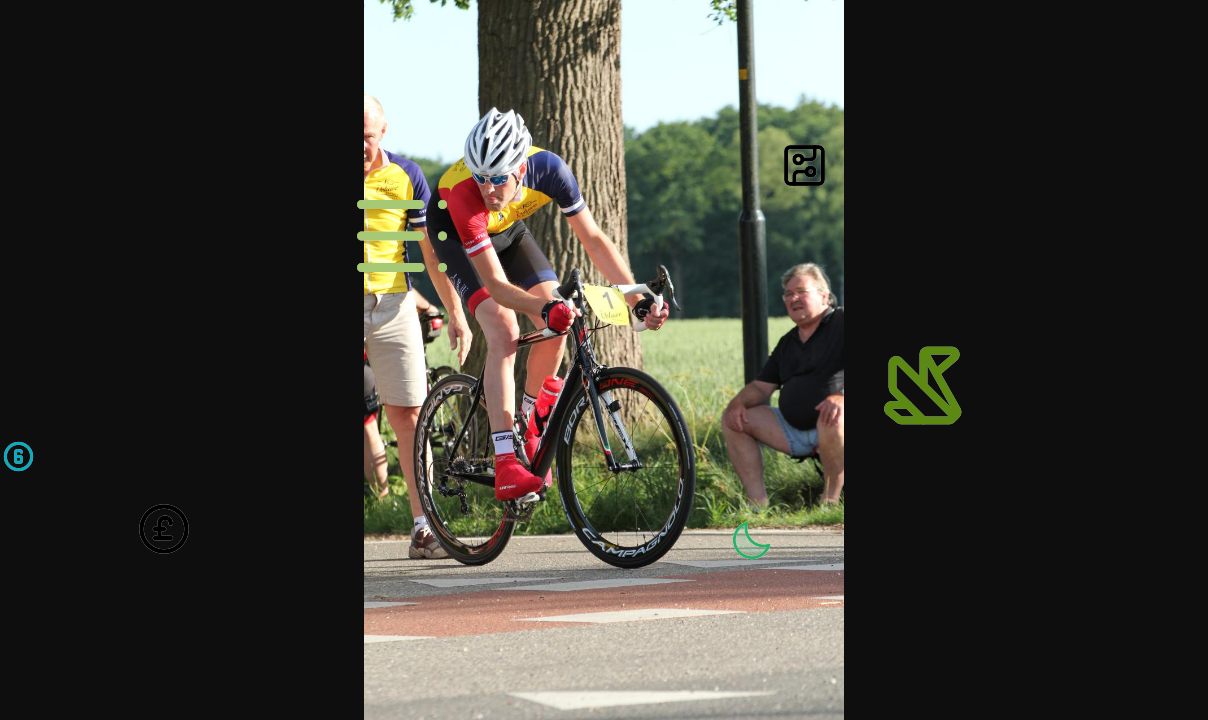 The image size is (1208, 720). What do you see at coordinates (18, 456) in the screenshot?
I see `indicates step 6 in a multi-step process` at bounding box center [18, 456].